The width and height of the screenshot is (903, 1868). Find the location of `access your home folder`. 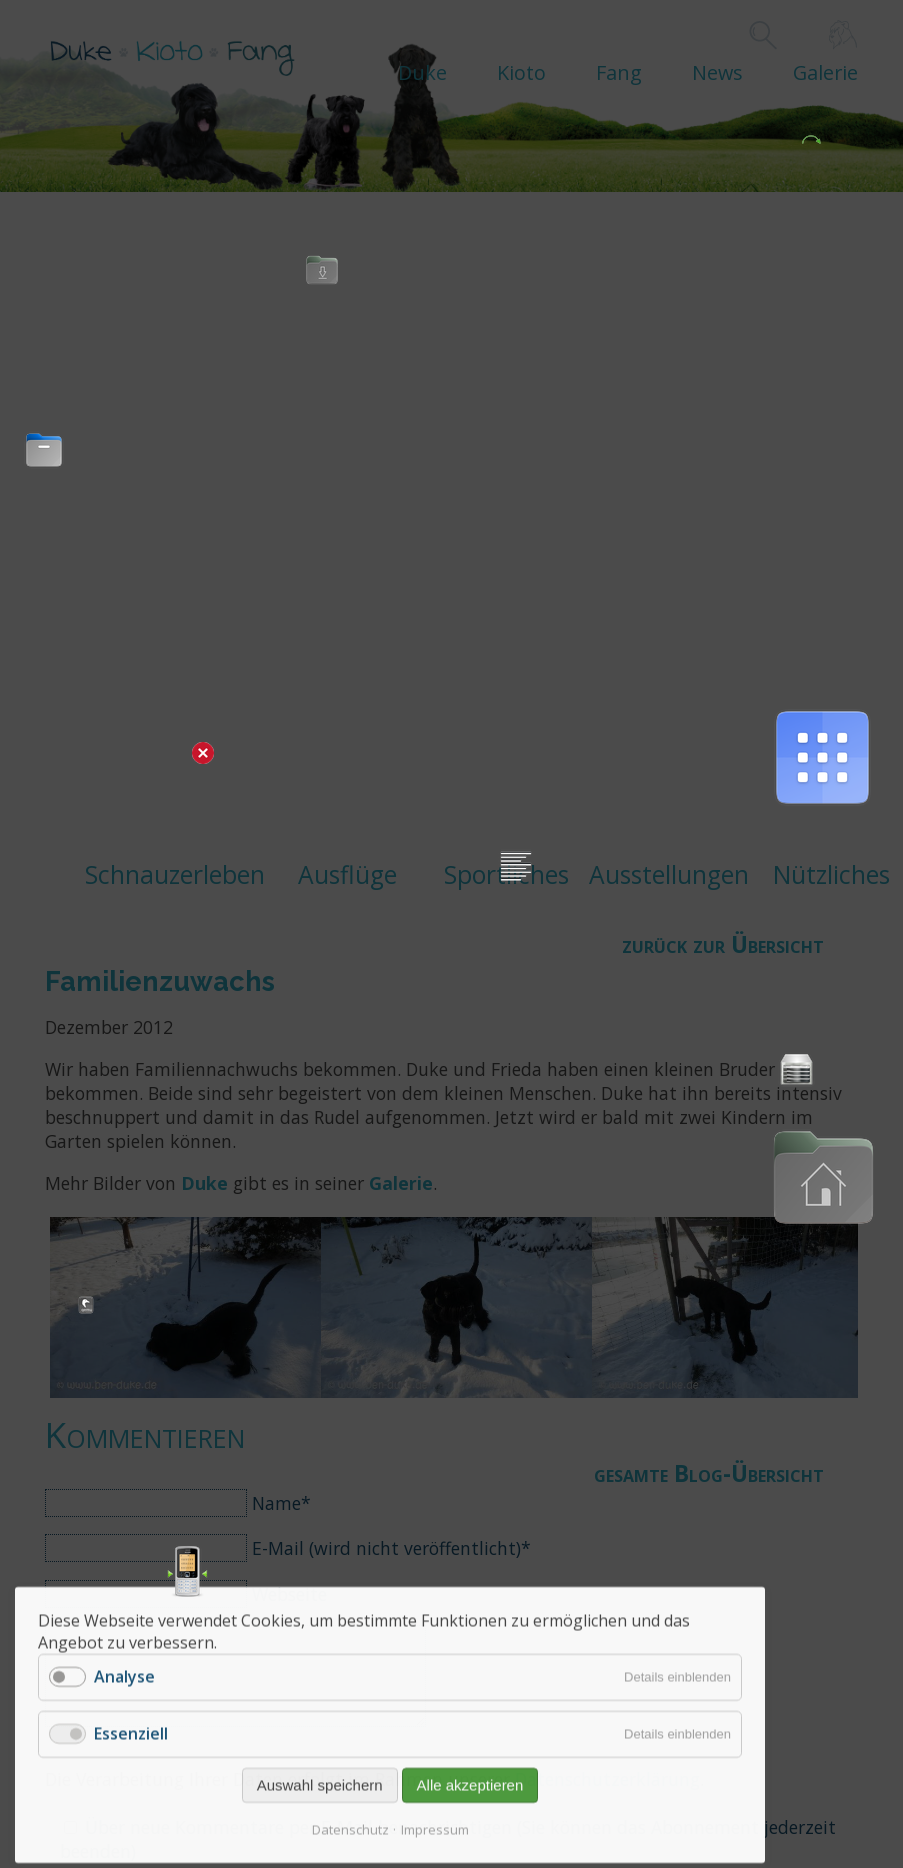

access your home folder is located at coordinates (823, 1177).